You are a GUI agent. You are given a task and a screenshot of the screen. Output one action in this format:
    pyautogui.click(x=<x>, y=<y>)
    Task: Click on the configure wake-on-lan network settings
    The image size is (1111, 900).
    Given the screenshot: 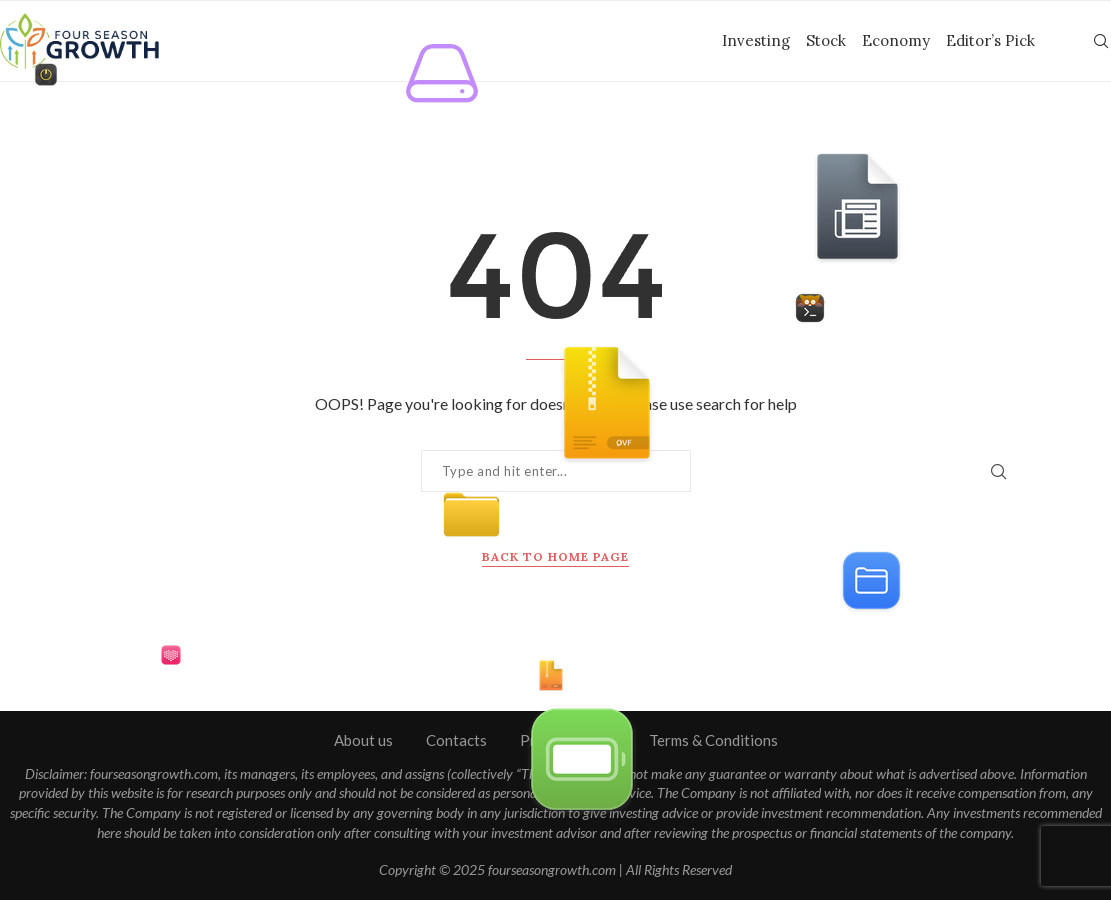 What is the action you would take?
    pyautogui.click(x=46, y=75)
    